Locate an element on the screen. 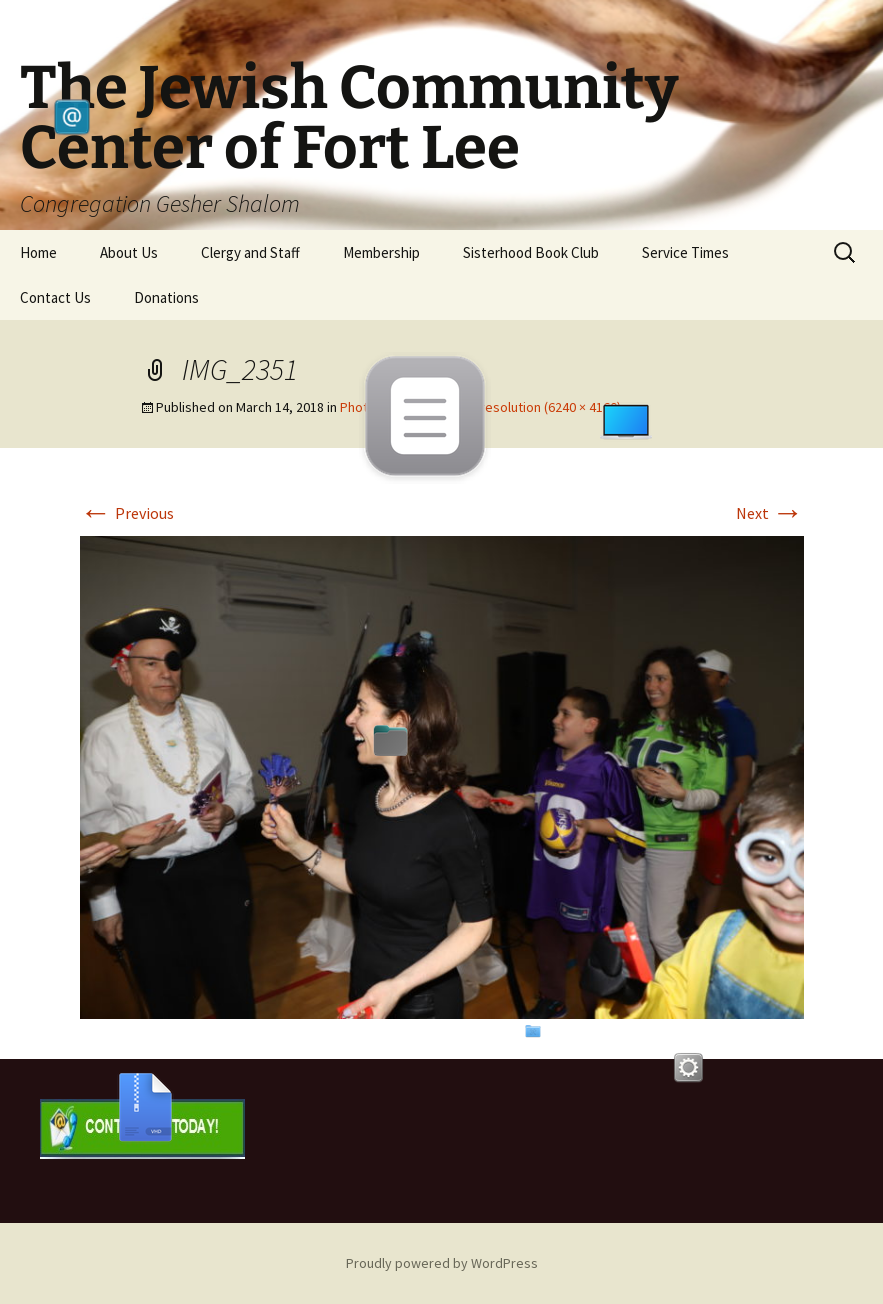 Image resolution: width=883 pixels, height=1304 pixels. open folder to view contents is located at coordinates (390, 740).